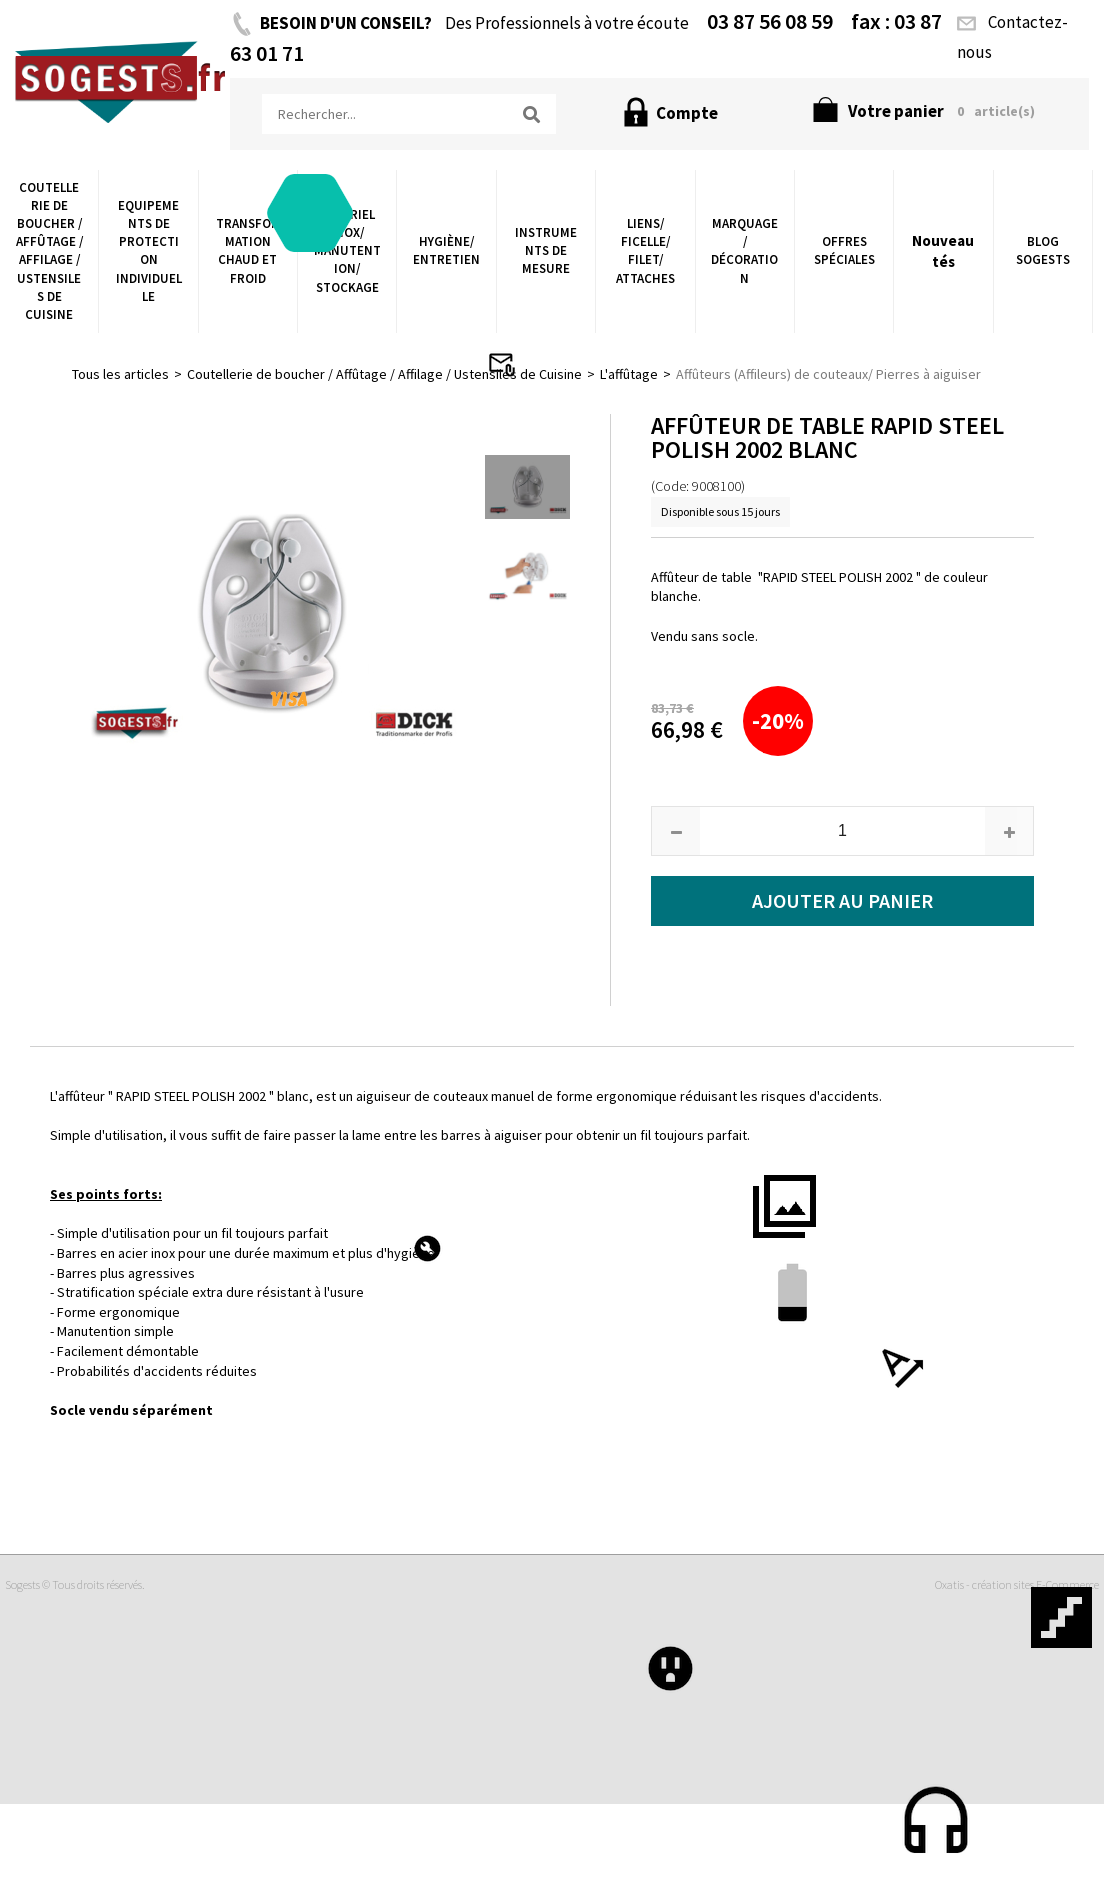 Image resolution: width=1104 pixels, height=1878 pixels. What do you see at coordinates (289, 699) in the screenshot?
I see `indicates visa card payment option` at bounding box center [289, 699].